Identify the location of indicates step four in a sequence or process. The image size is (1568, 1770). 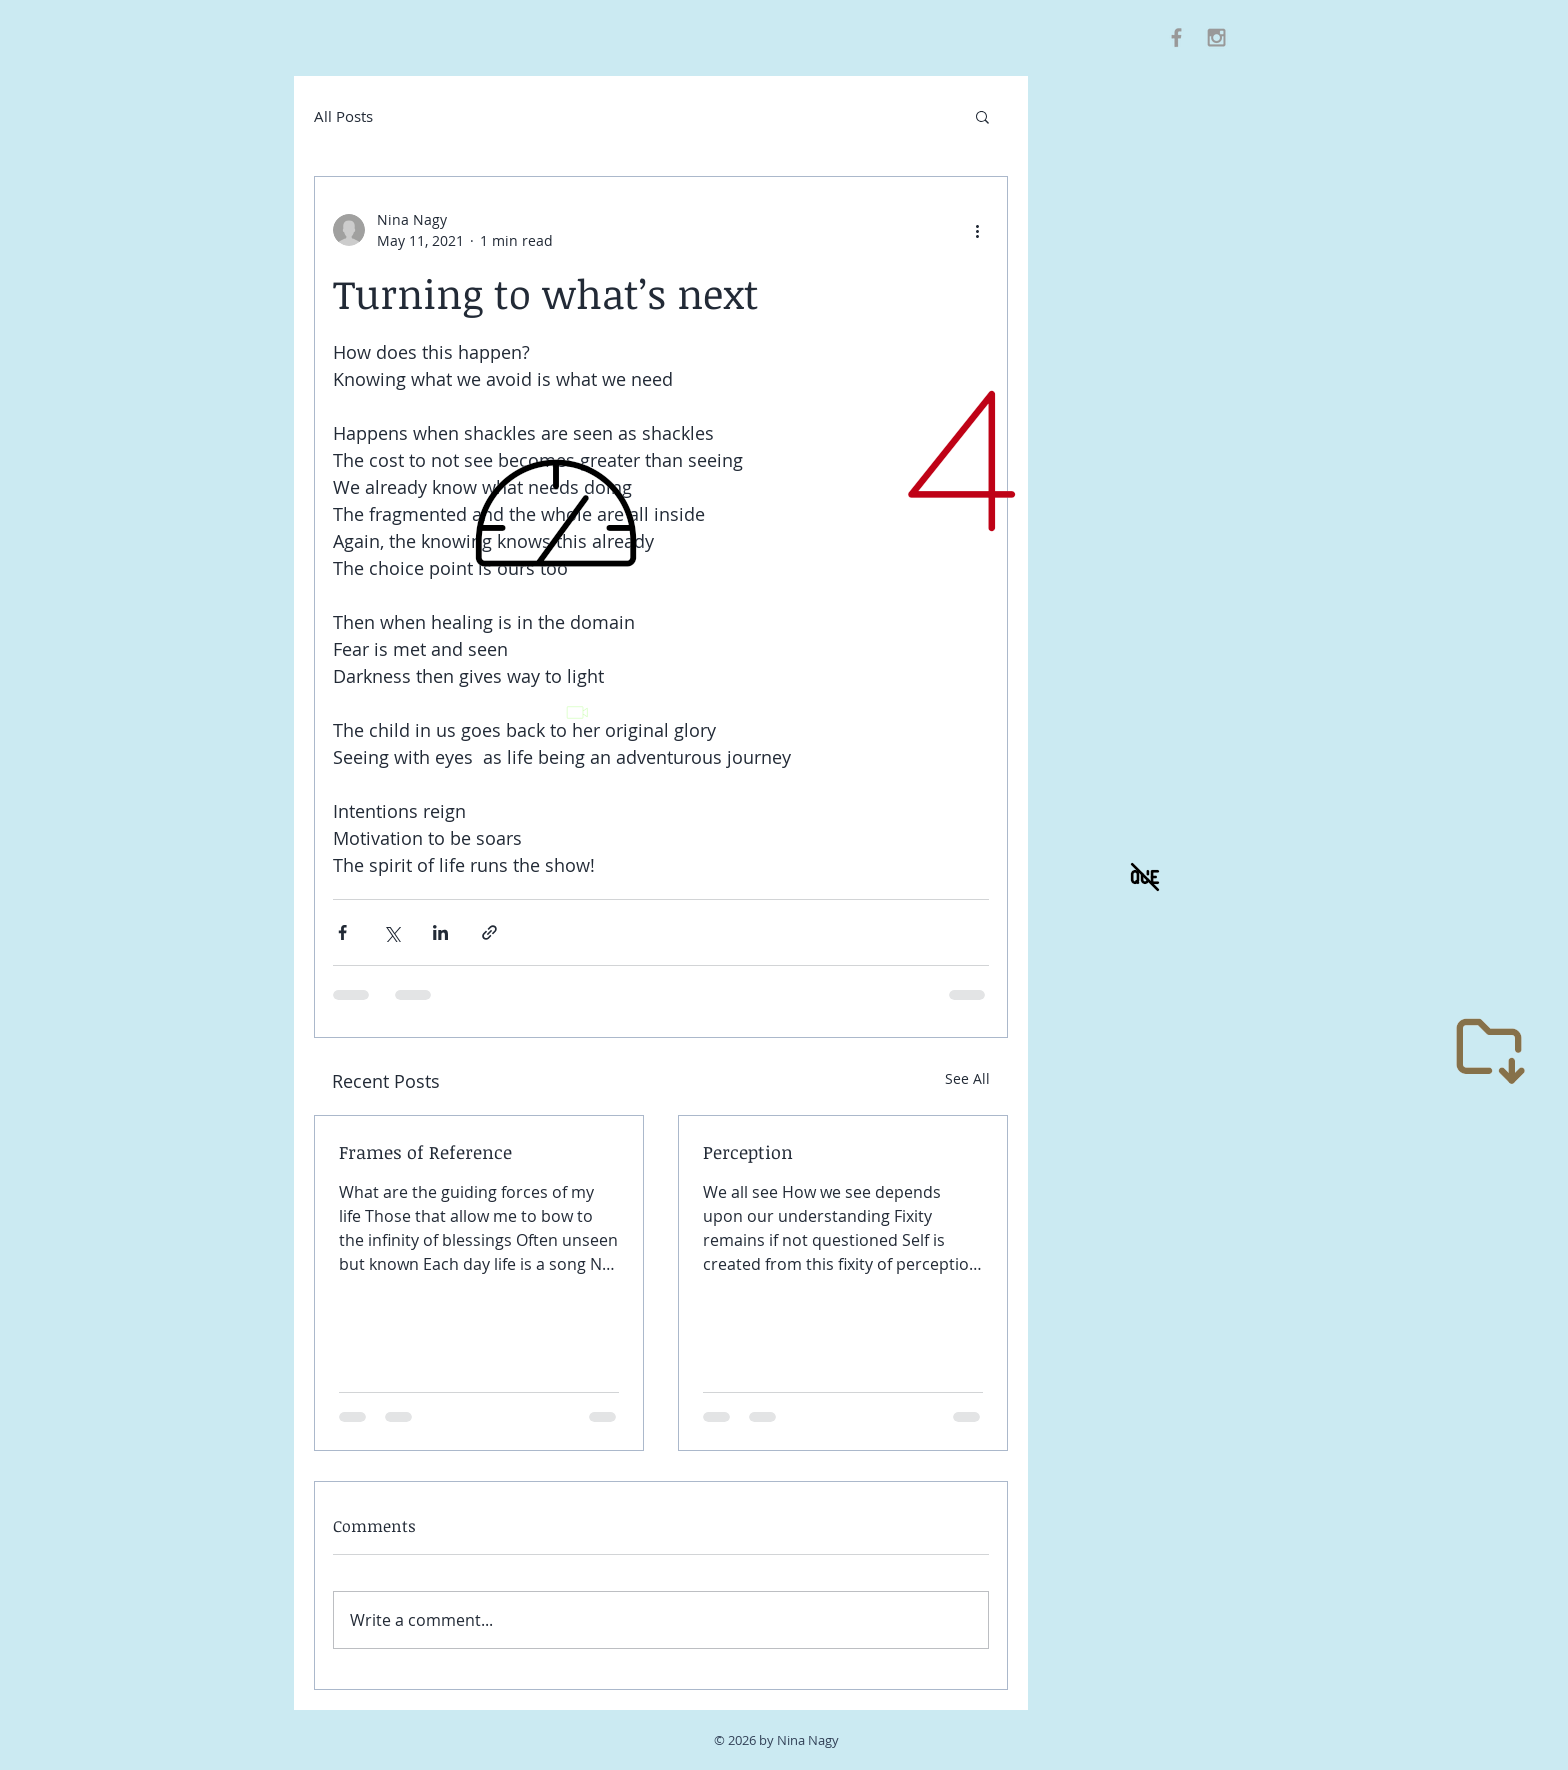
(965, 461).